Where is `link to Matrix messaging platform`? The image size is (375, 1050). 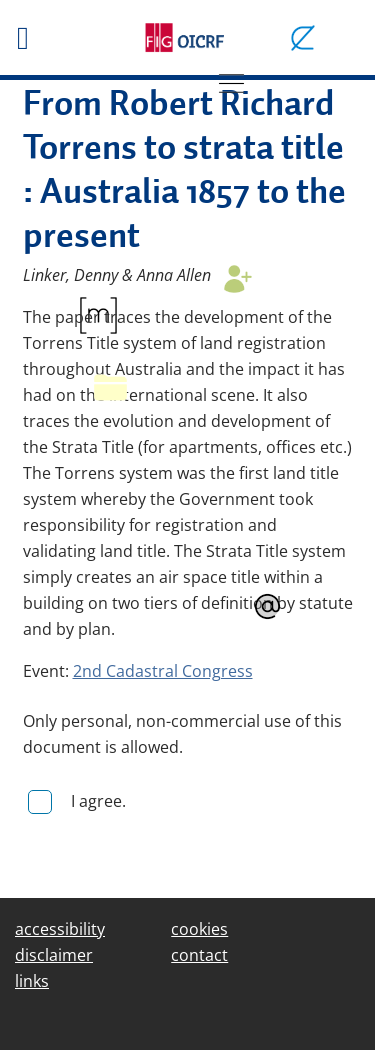 link to Matrix messaging platform is located at coordinates (98, 315).